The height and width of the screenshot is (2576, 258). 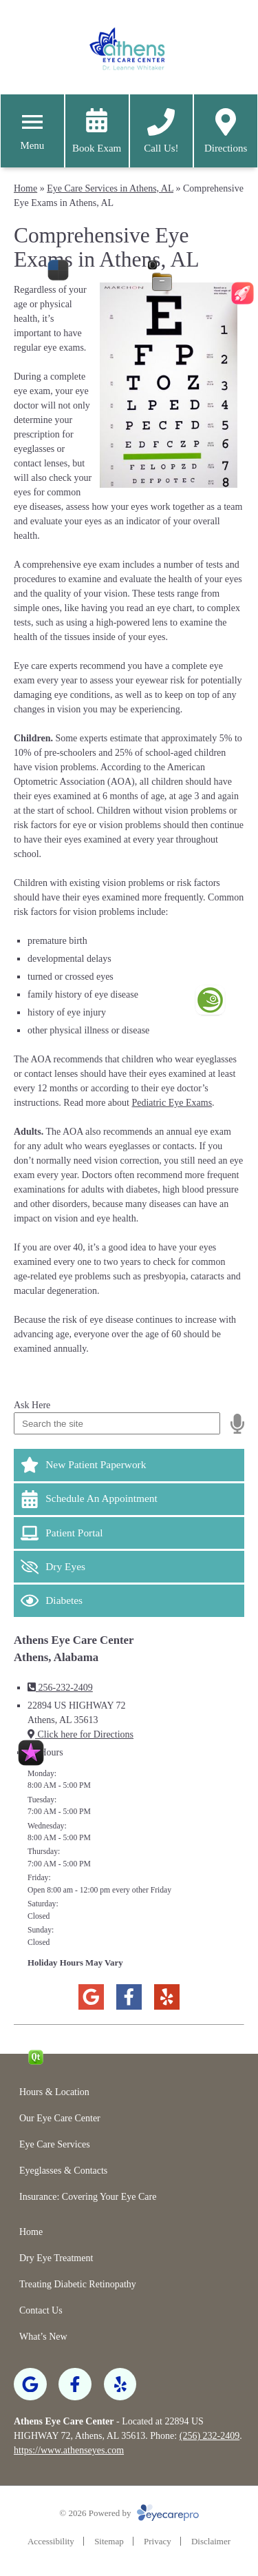 What do you see at coordinates (31, 1753) in the screenshot?
I see `open the iTunes Store app` at bounding box center [31, 1753].